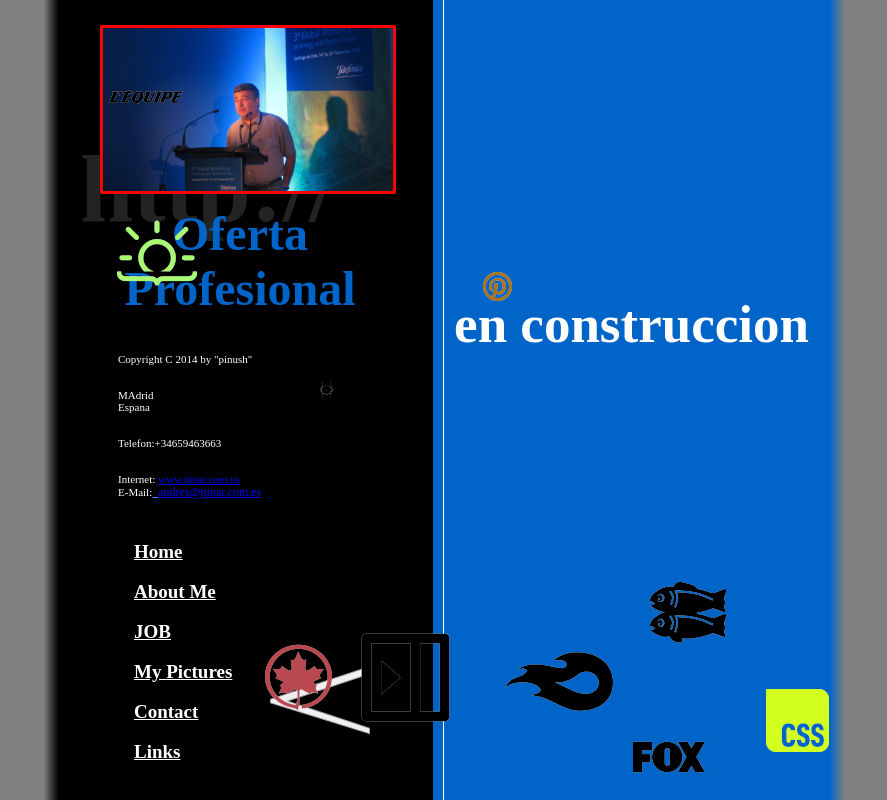 This screenshot has width=887, height=800. I want to click on link to L'Équipe sports news website, so click(146, 97).